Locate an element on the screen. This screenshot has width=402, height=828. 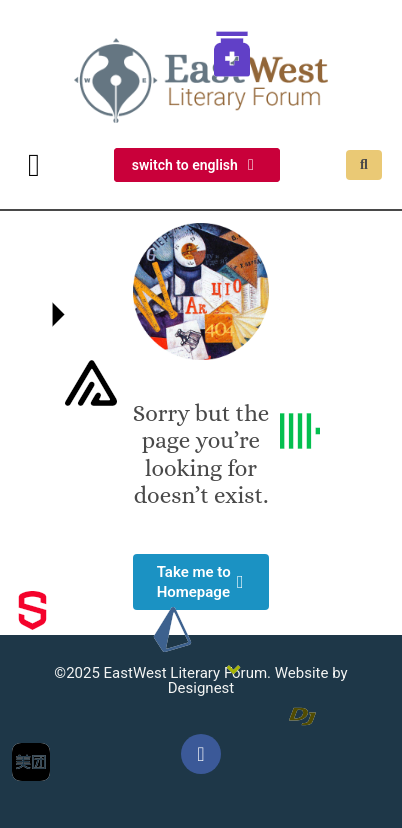
open the AList file management application is located at coordinates (91, 383).